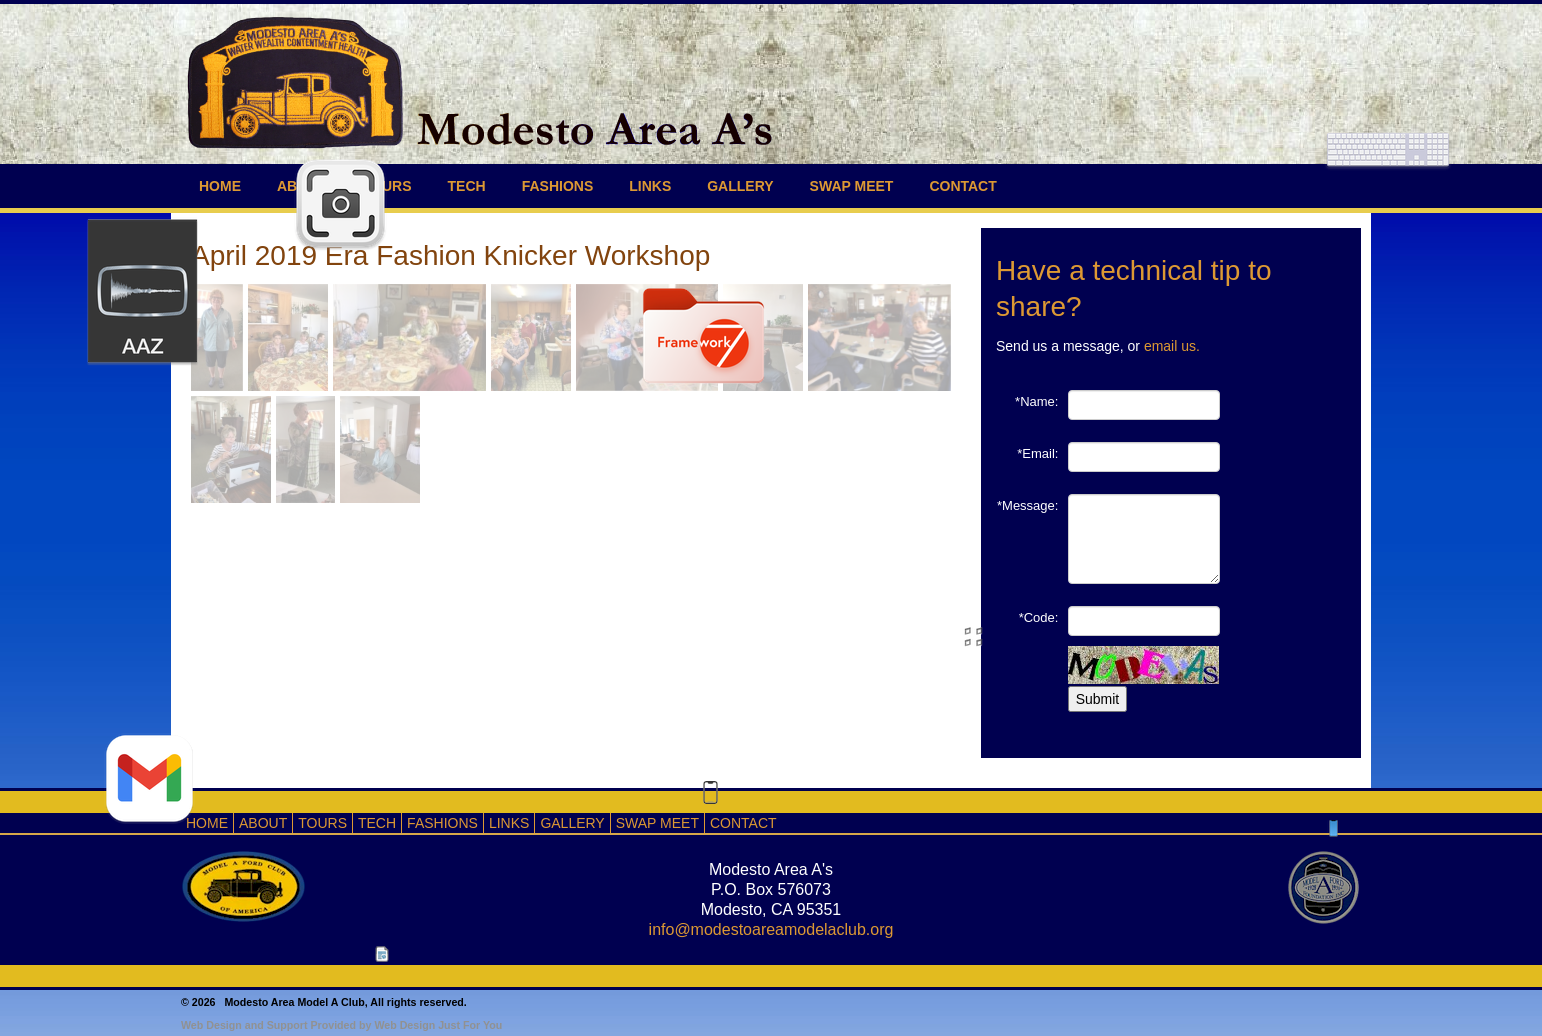 The image size is (1542, 1036). I want to click on audio analyzer or metering tool in GarageBand, so click(142, 294).